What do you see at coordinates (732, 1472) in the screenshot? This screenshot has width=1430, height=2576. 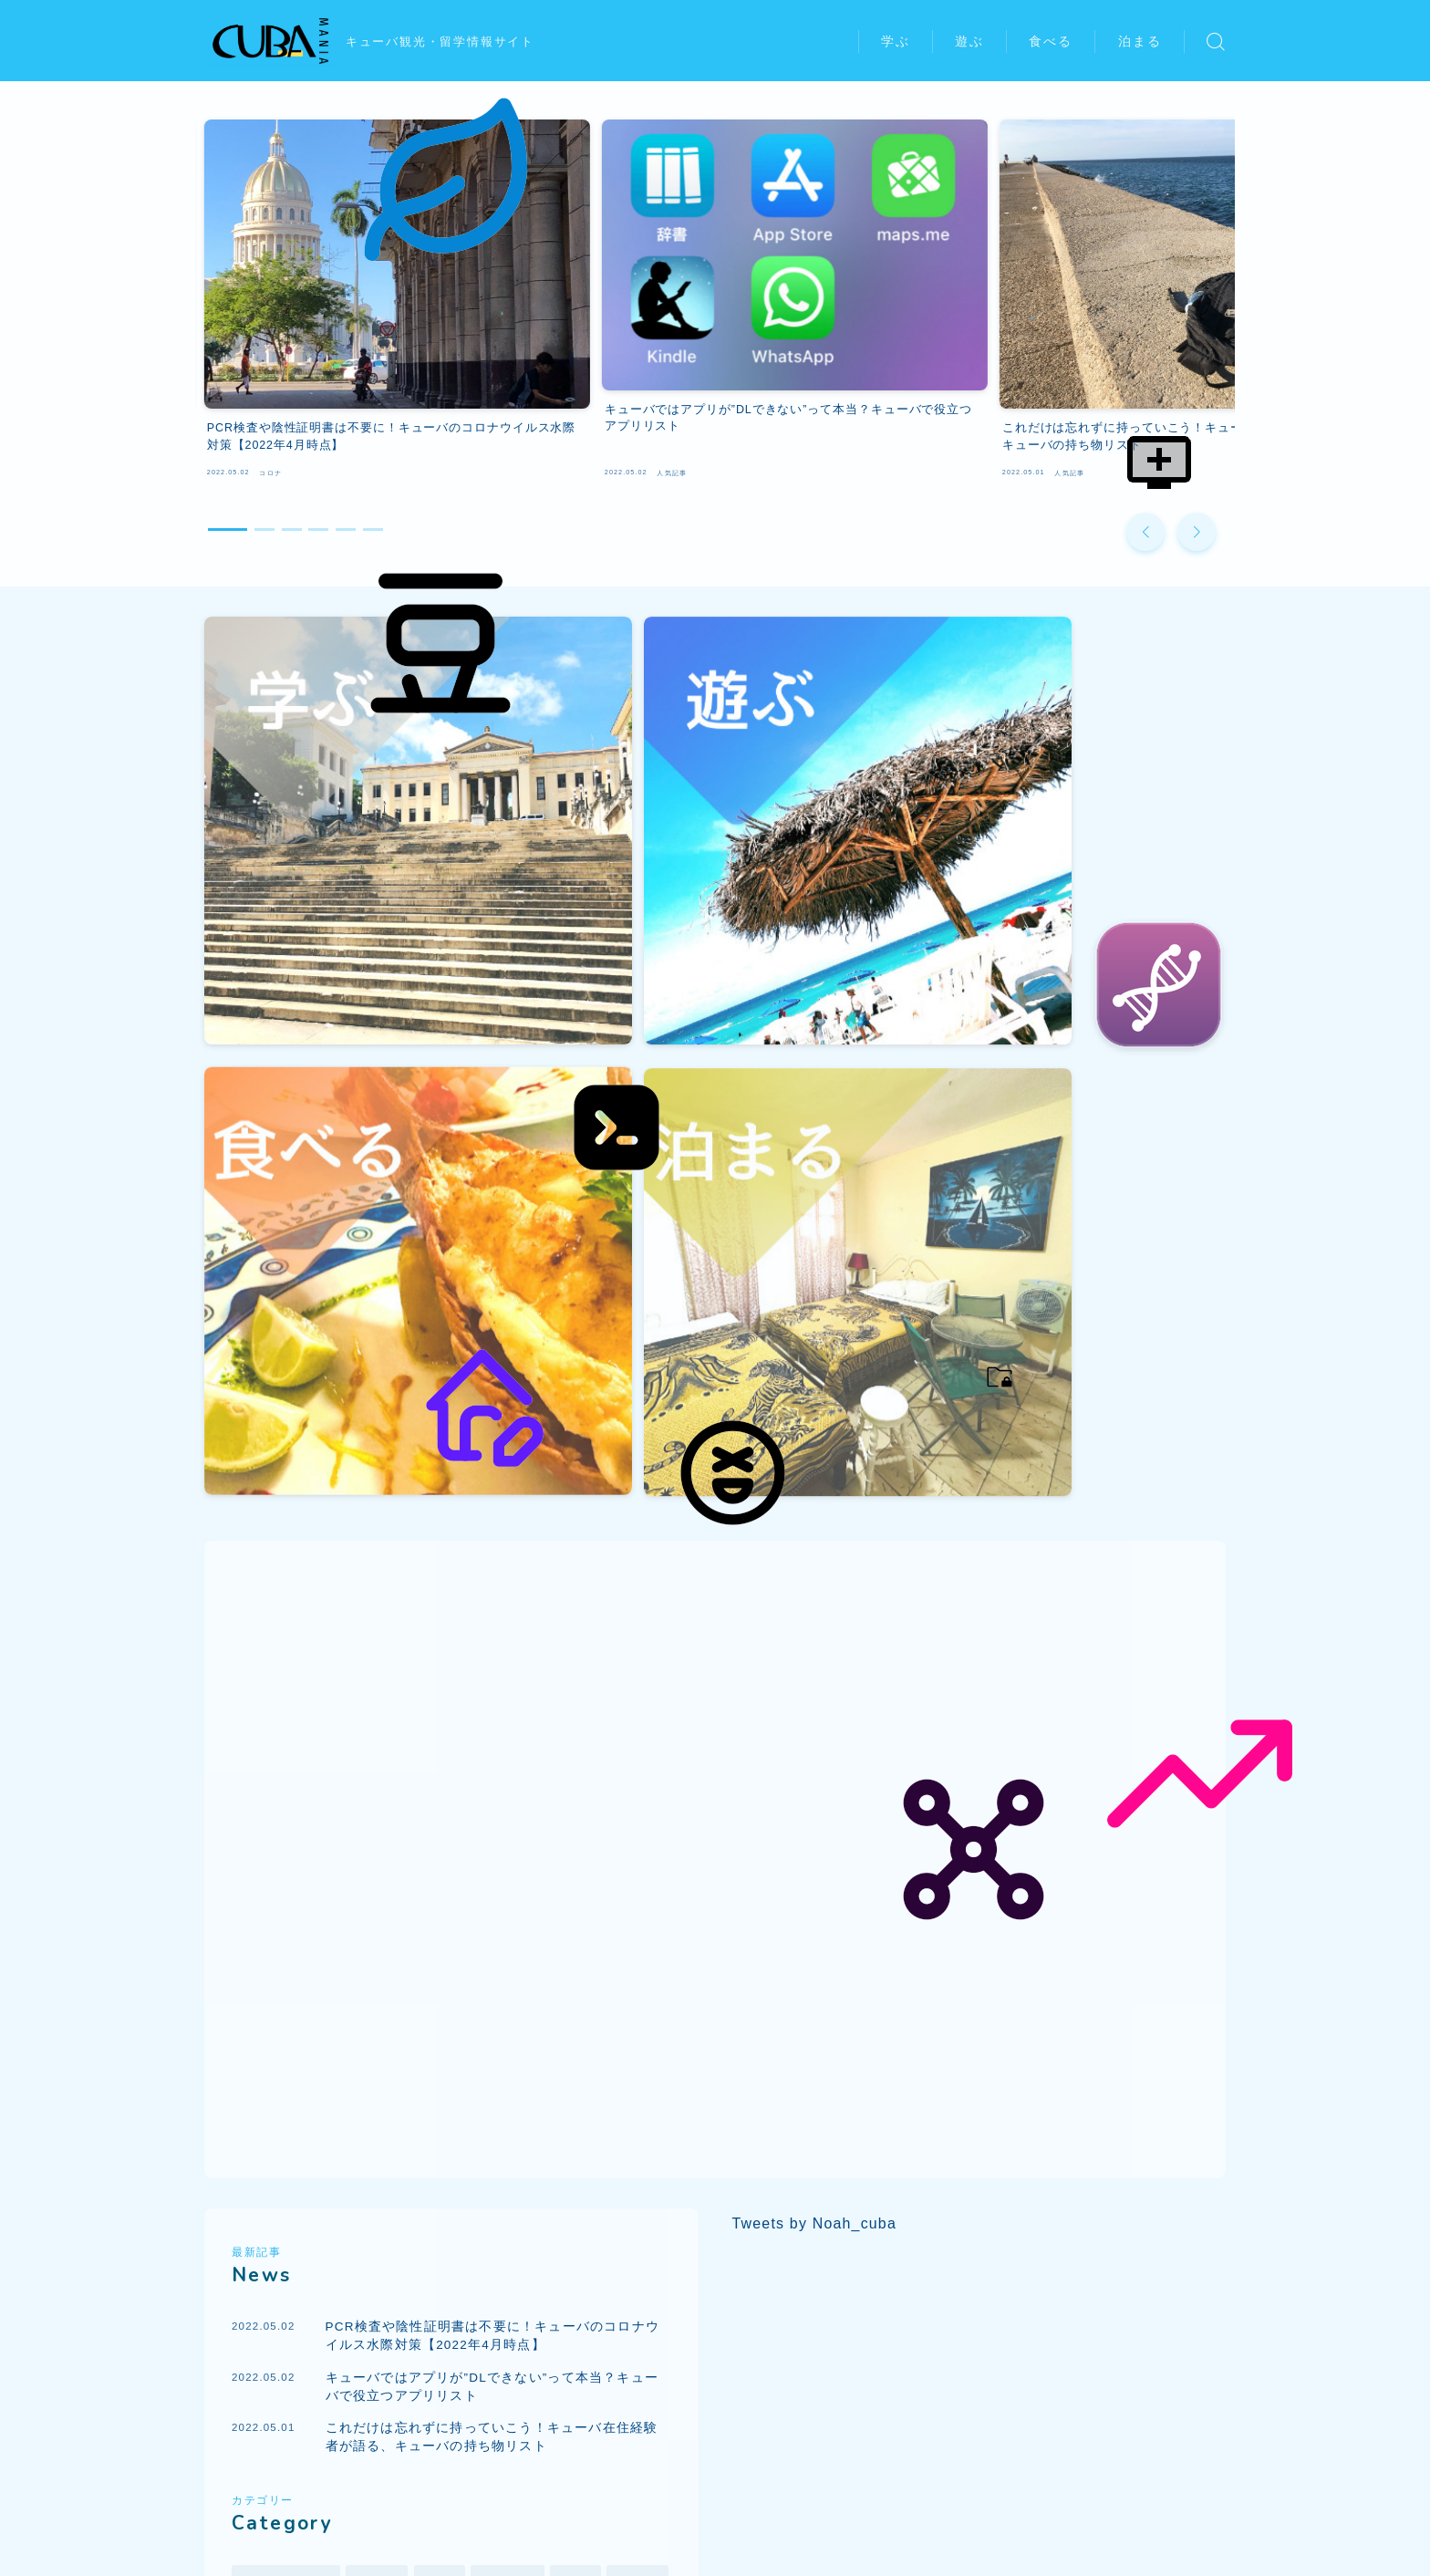 I see `react with a laughing emoji` at bounding box center [732, 1472].